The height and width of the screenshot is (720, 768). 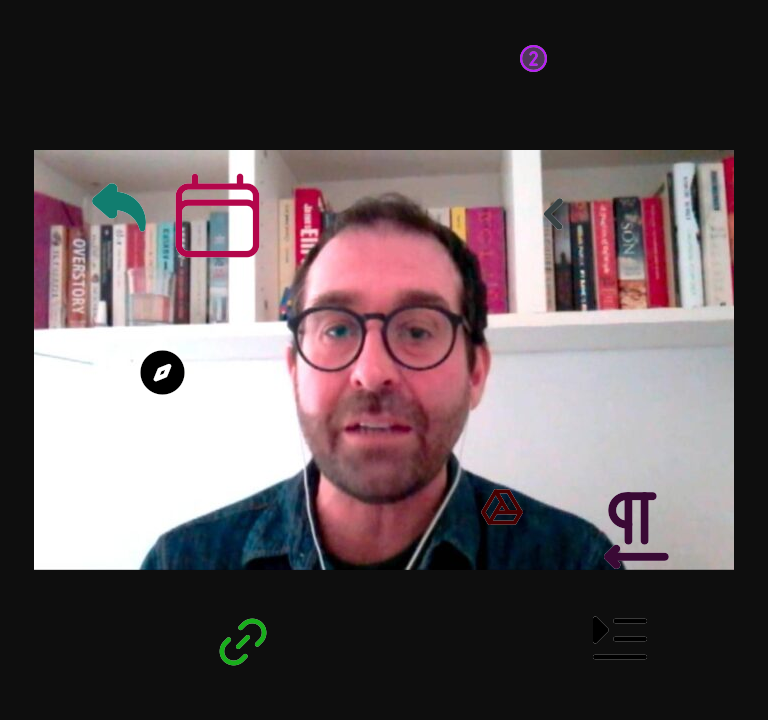 What do you see at coordinates (533, 58) in the screenshot?
I see `indicates step two in a multi-step process` at bounding box center [533, 58].